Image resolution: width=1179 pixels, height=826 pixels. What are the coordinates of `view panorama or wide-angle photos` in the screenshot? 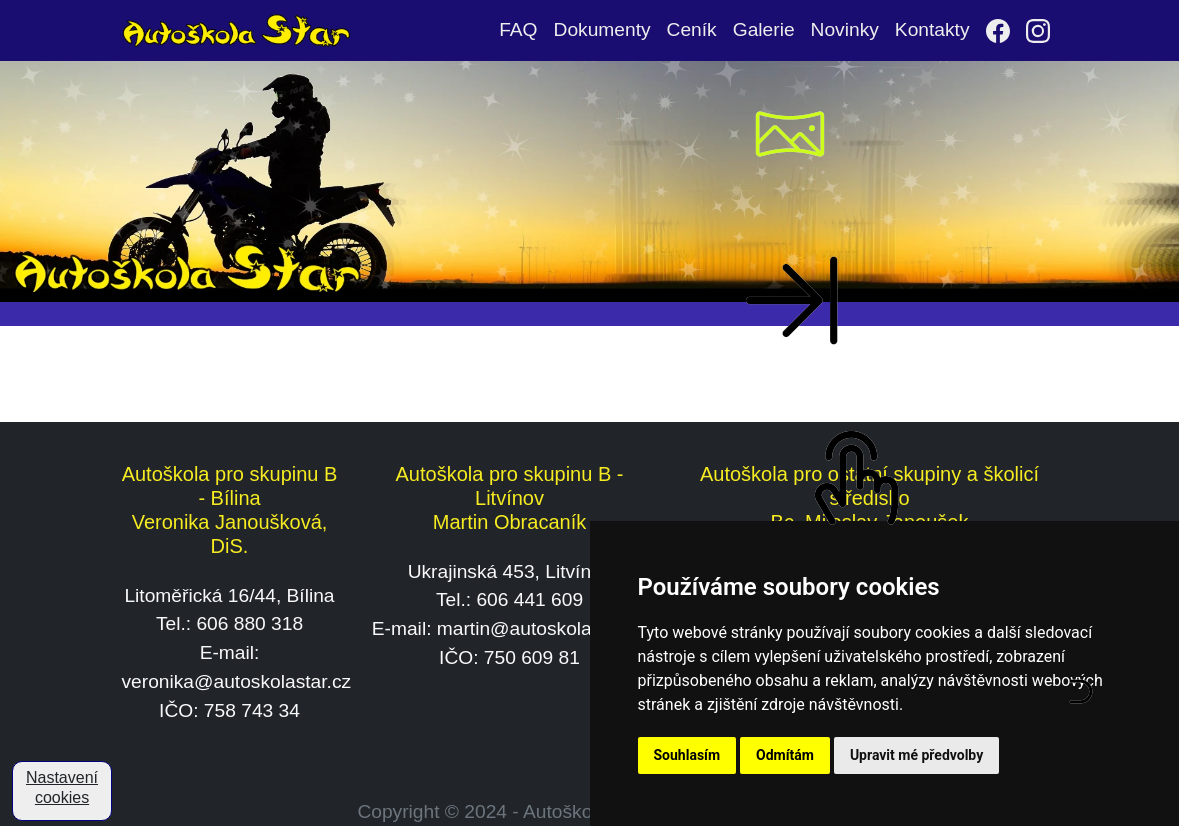 It's located at (790, 134).